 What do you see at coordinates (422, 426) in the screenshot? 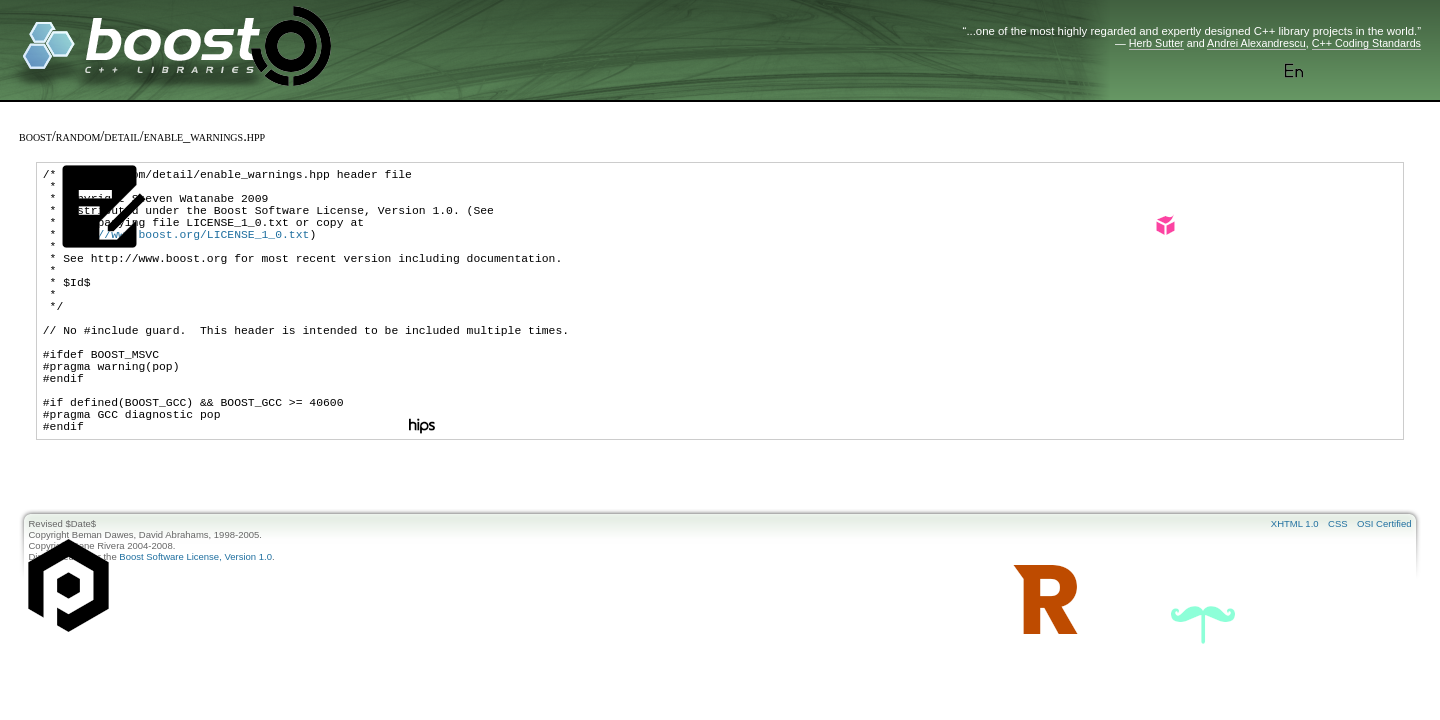
I see `hips payment platform logo` at bounding box center [422, 426].